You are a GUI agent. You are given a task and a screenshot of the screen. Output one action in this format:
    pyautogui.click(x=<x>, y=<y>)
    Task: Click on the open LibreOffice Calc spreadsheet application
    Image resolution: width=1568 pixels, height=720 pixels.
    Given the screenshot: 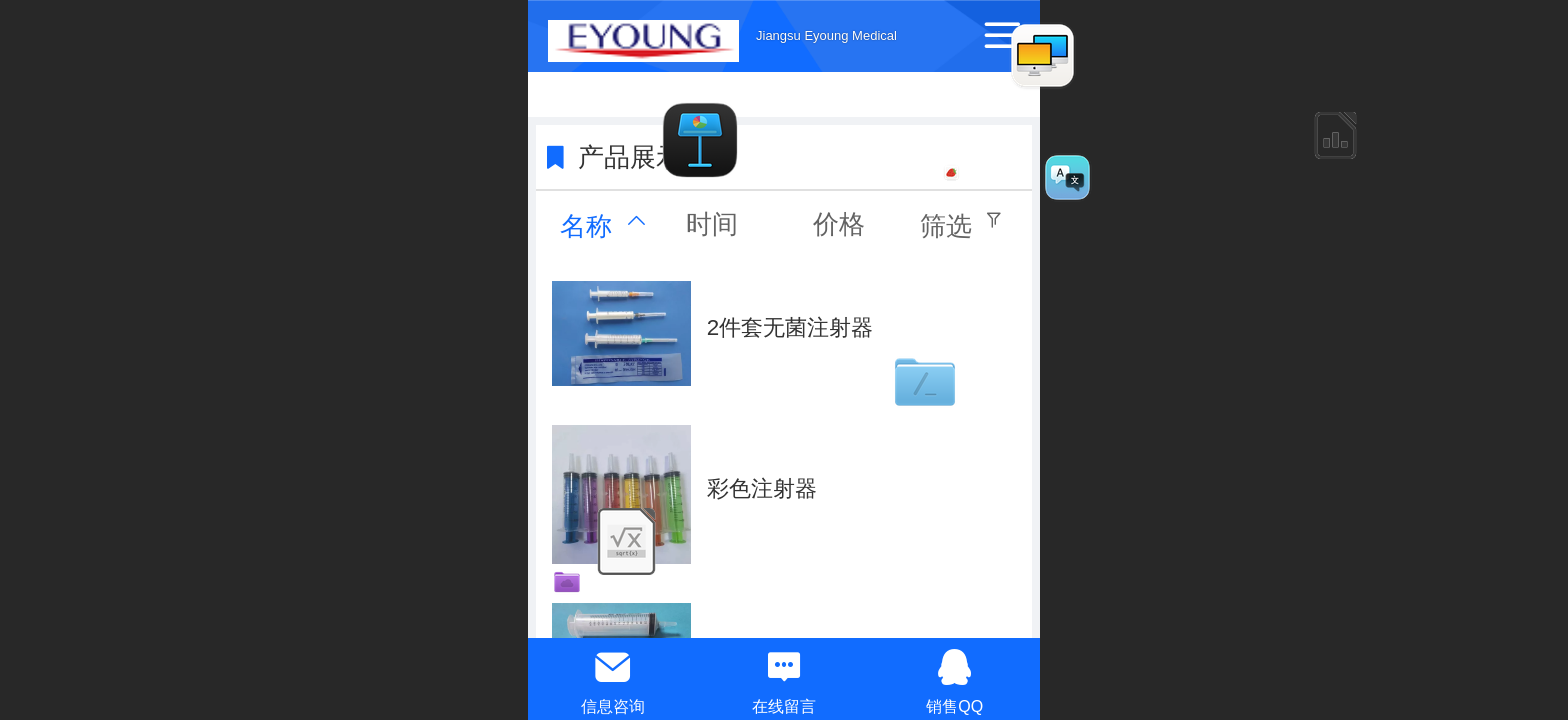 What is the action you would take?
    pyautogui.click(x=1335, y=135)
    